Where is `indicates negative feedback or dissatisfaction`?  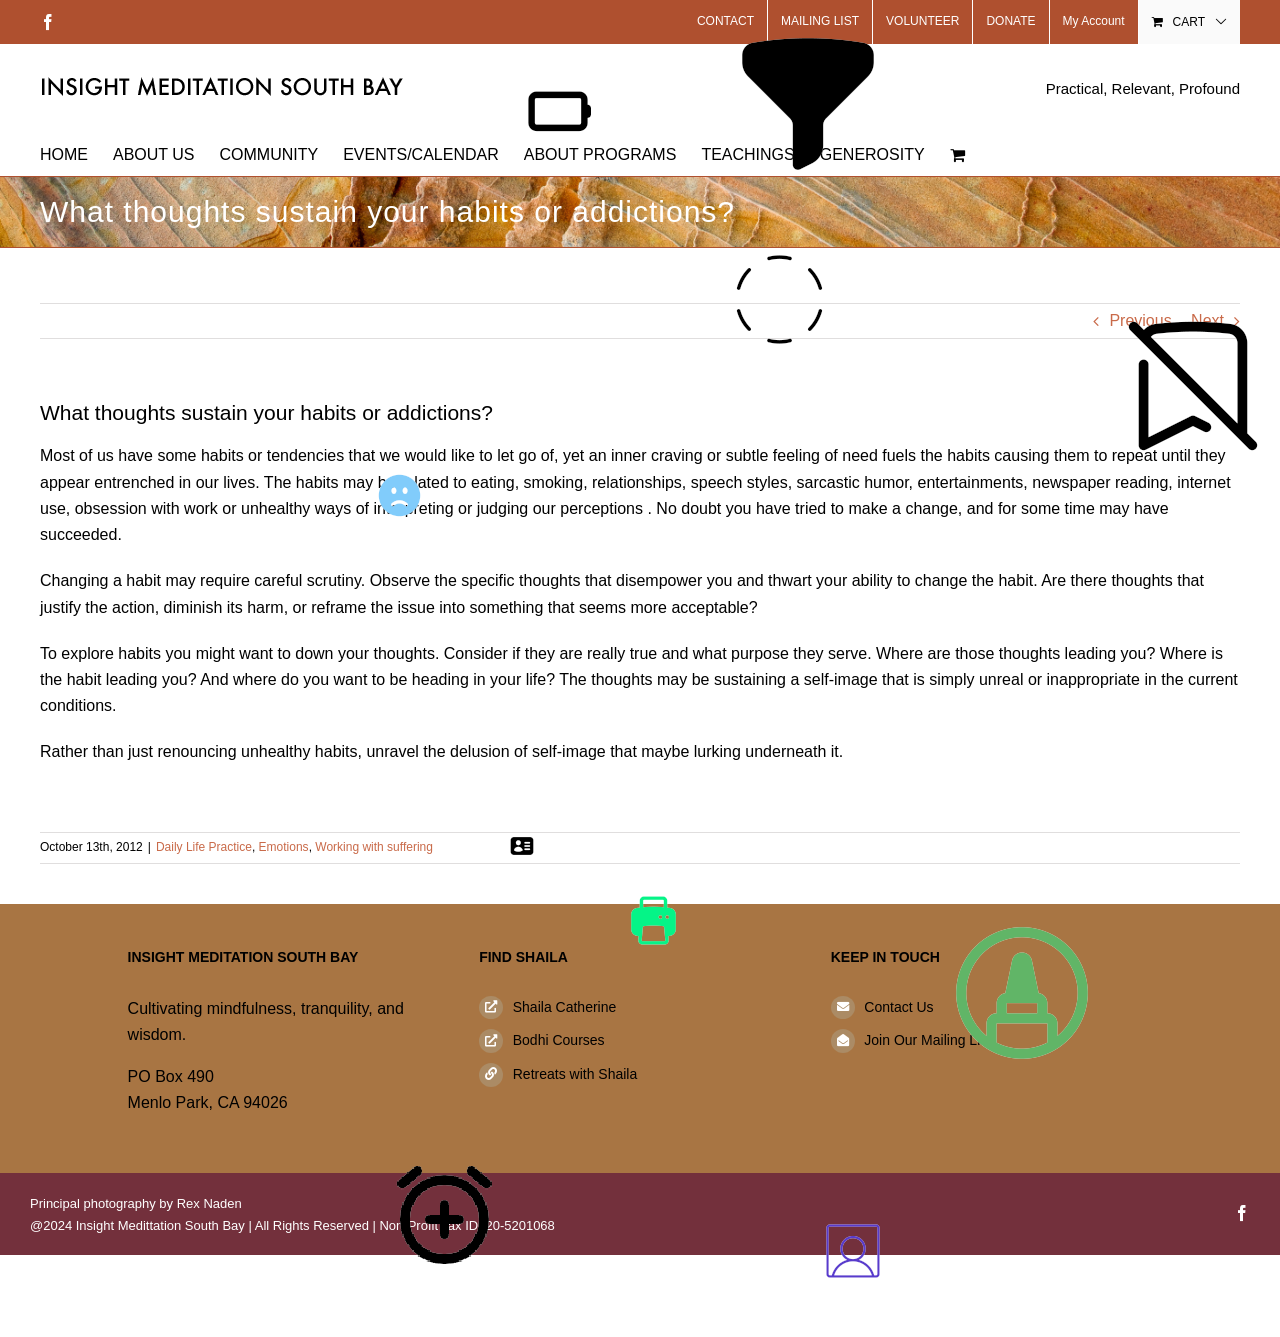 indicates negative feedback or dissatisfaction is located at coordinates (399, 495).